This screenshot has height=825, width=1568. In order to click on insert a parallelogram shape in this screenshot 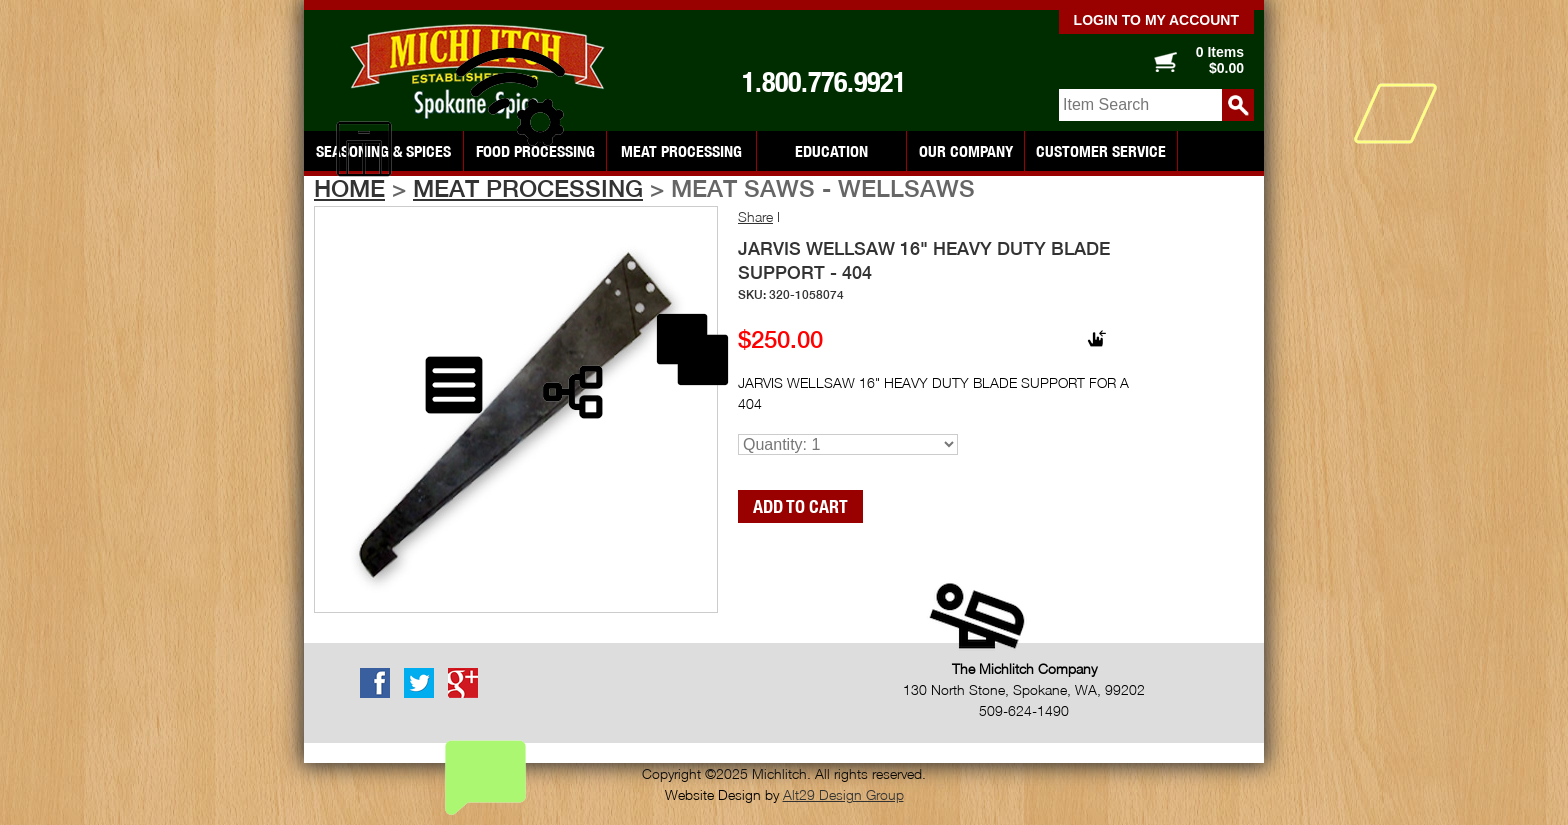, I will do `click(1395, 113)`.